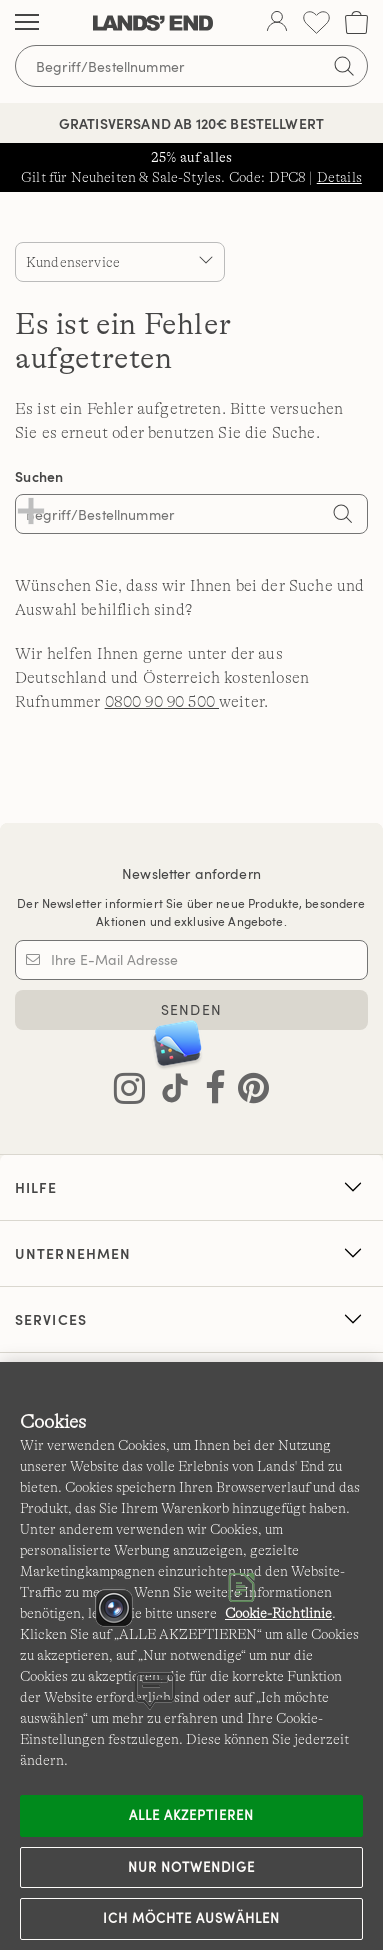 The image size is (383, 1950). I want to click on add a new item to a list, so click(31, 511).